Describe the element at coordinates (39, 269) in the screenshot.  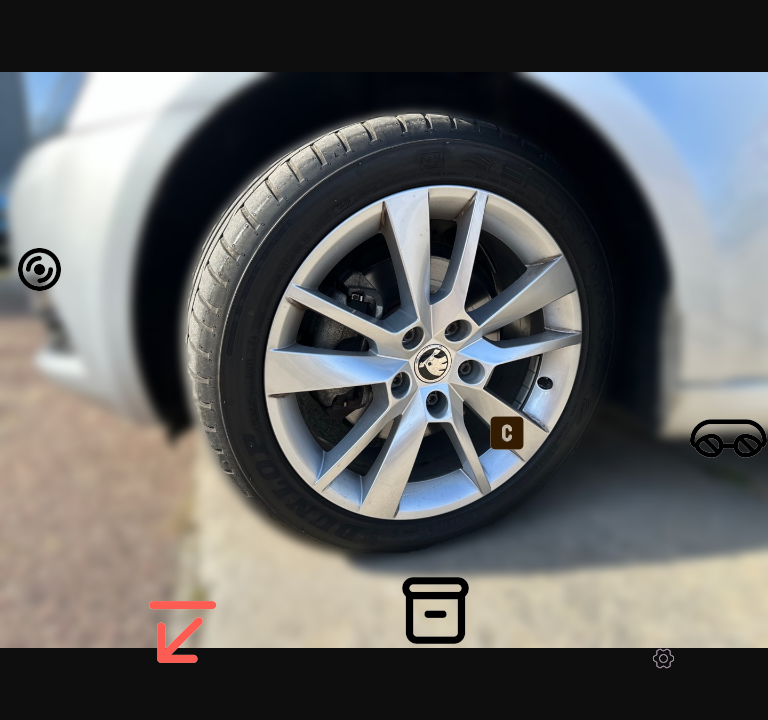
I see `play or browse music library` at that location.